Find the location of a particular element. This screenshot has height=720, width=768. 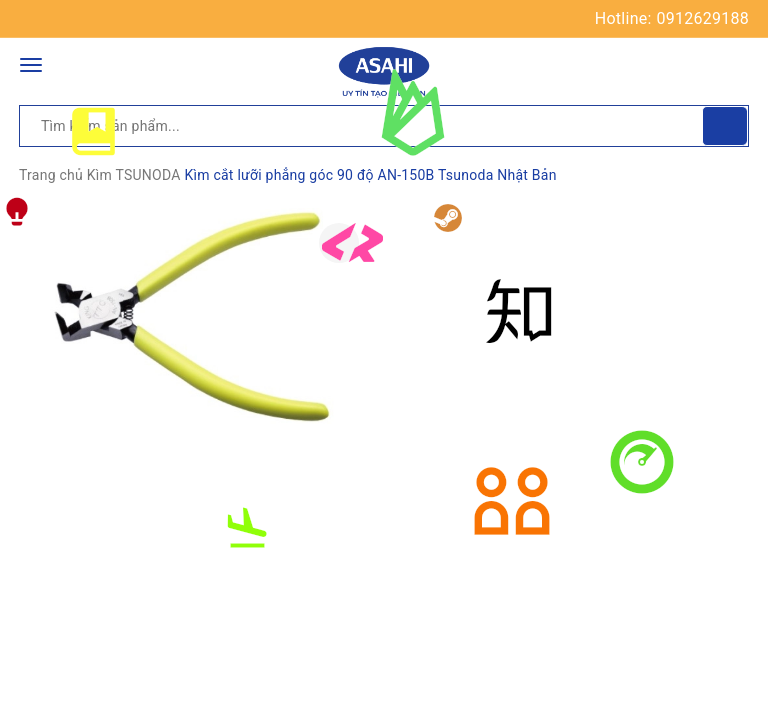

indicates arriving flight status is located at coordinates (247, 528).